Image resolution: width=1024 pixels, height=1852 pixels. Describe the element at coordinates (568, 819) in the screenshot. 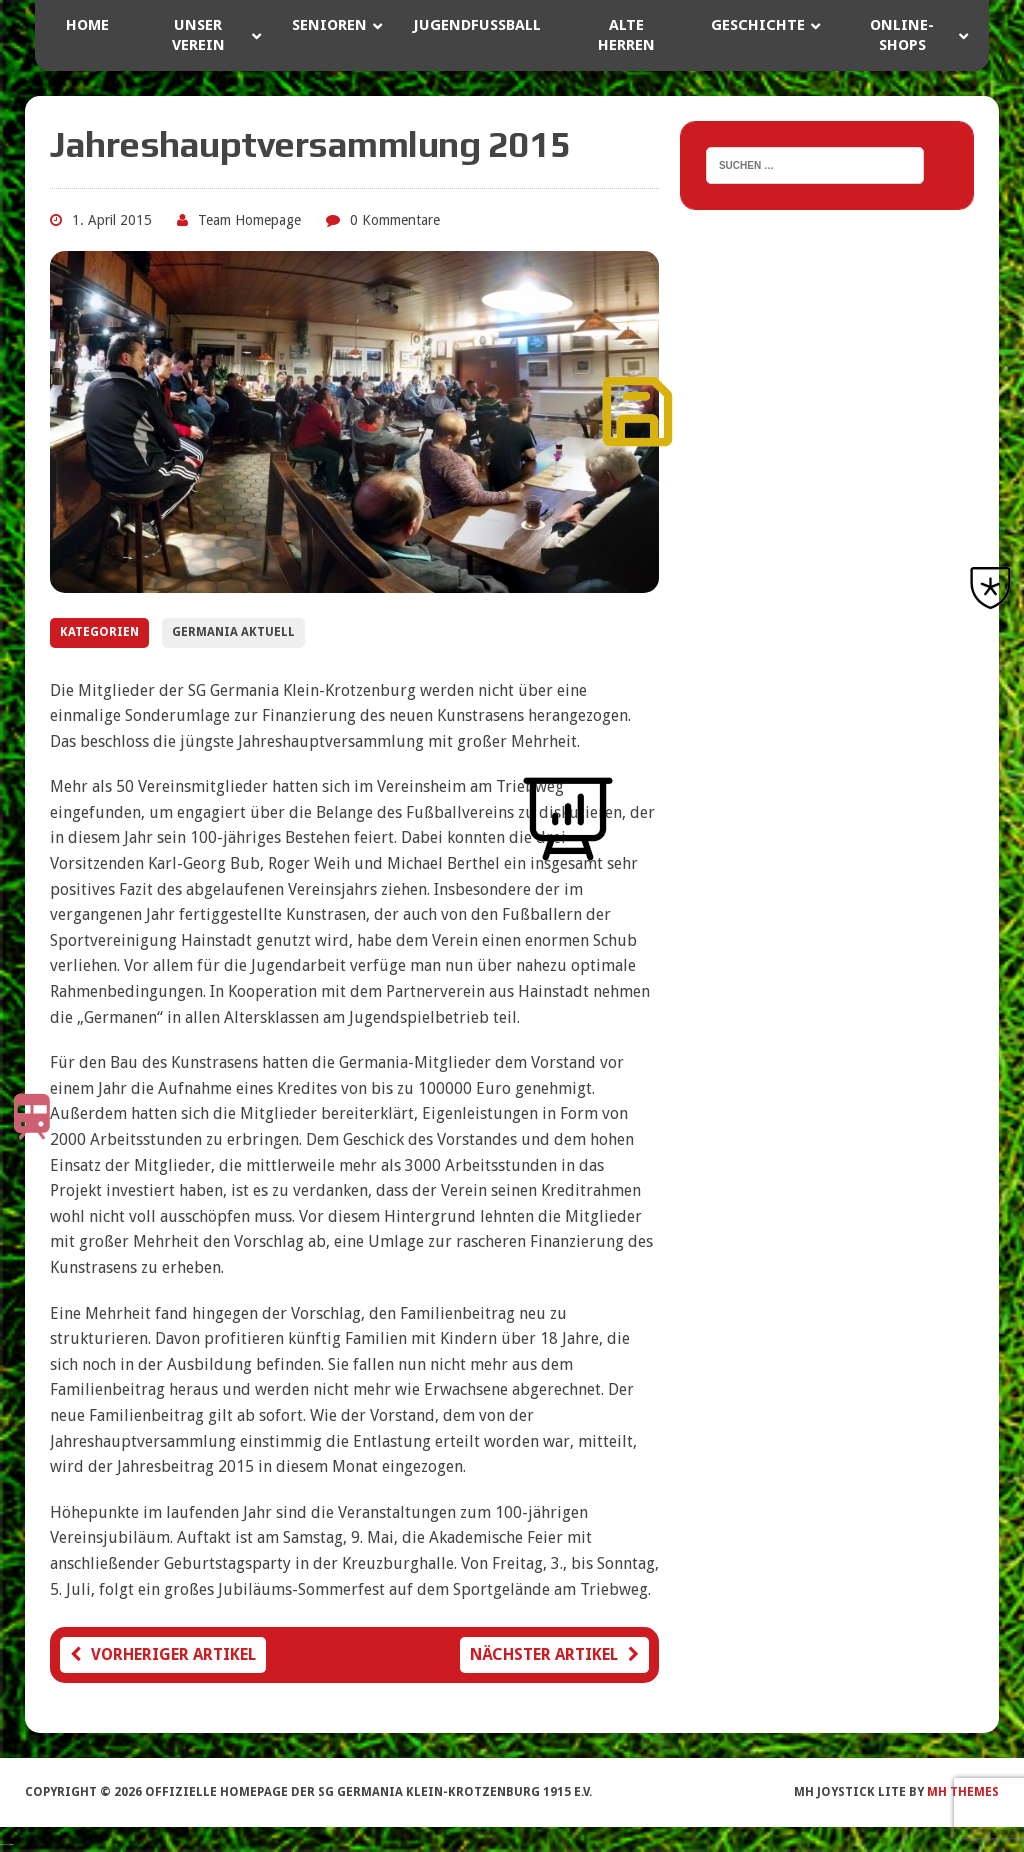

I see `view presentation or slideshow` at that location.